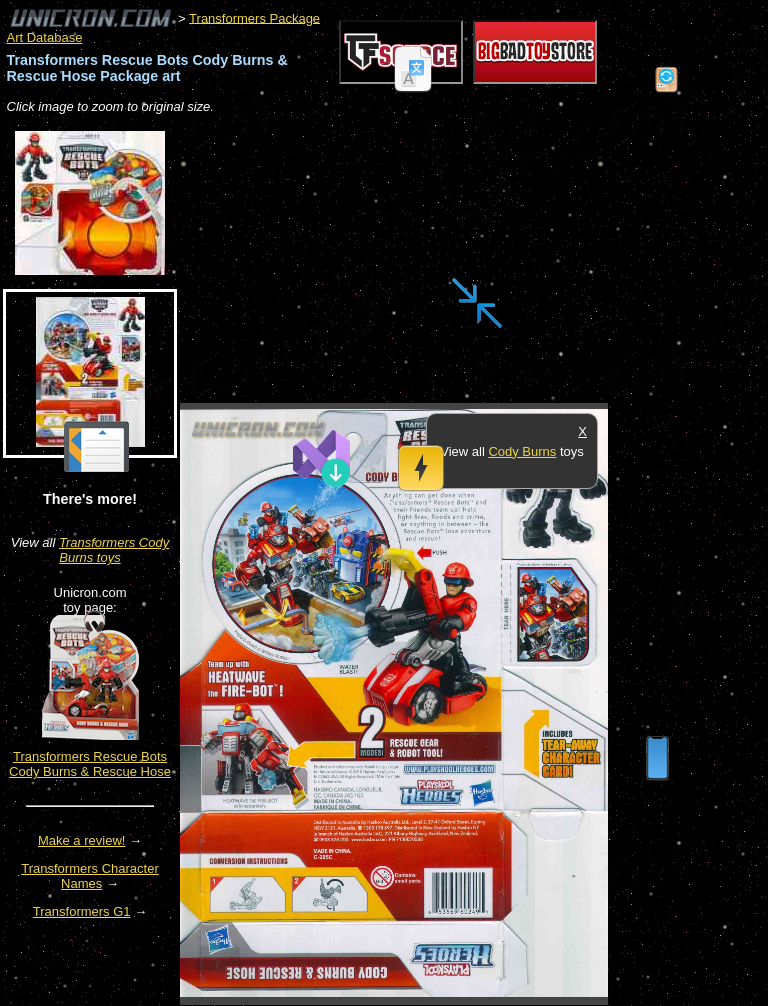 This screenshot has width=768, height=1006. Describe the element at coordinates (421, 468) in the screenshot. I see `open power management settings` at that location.